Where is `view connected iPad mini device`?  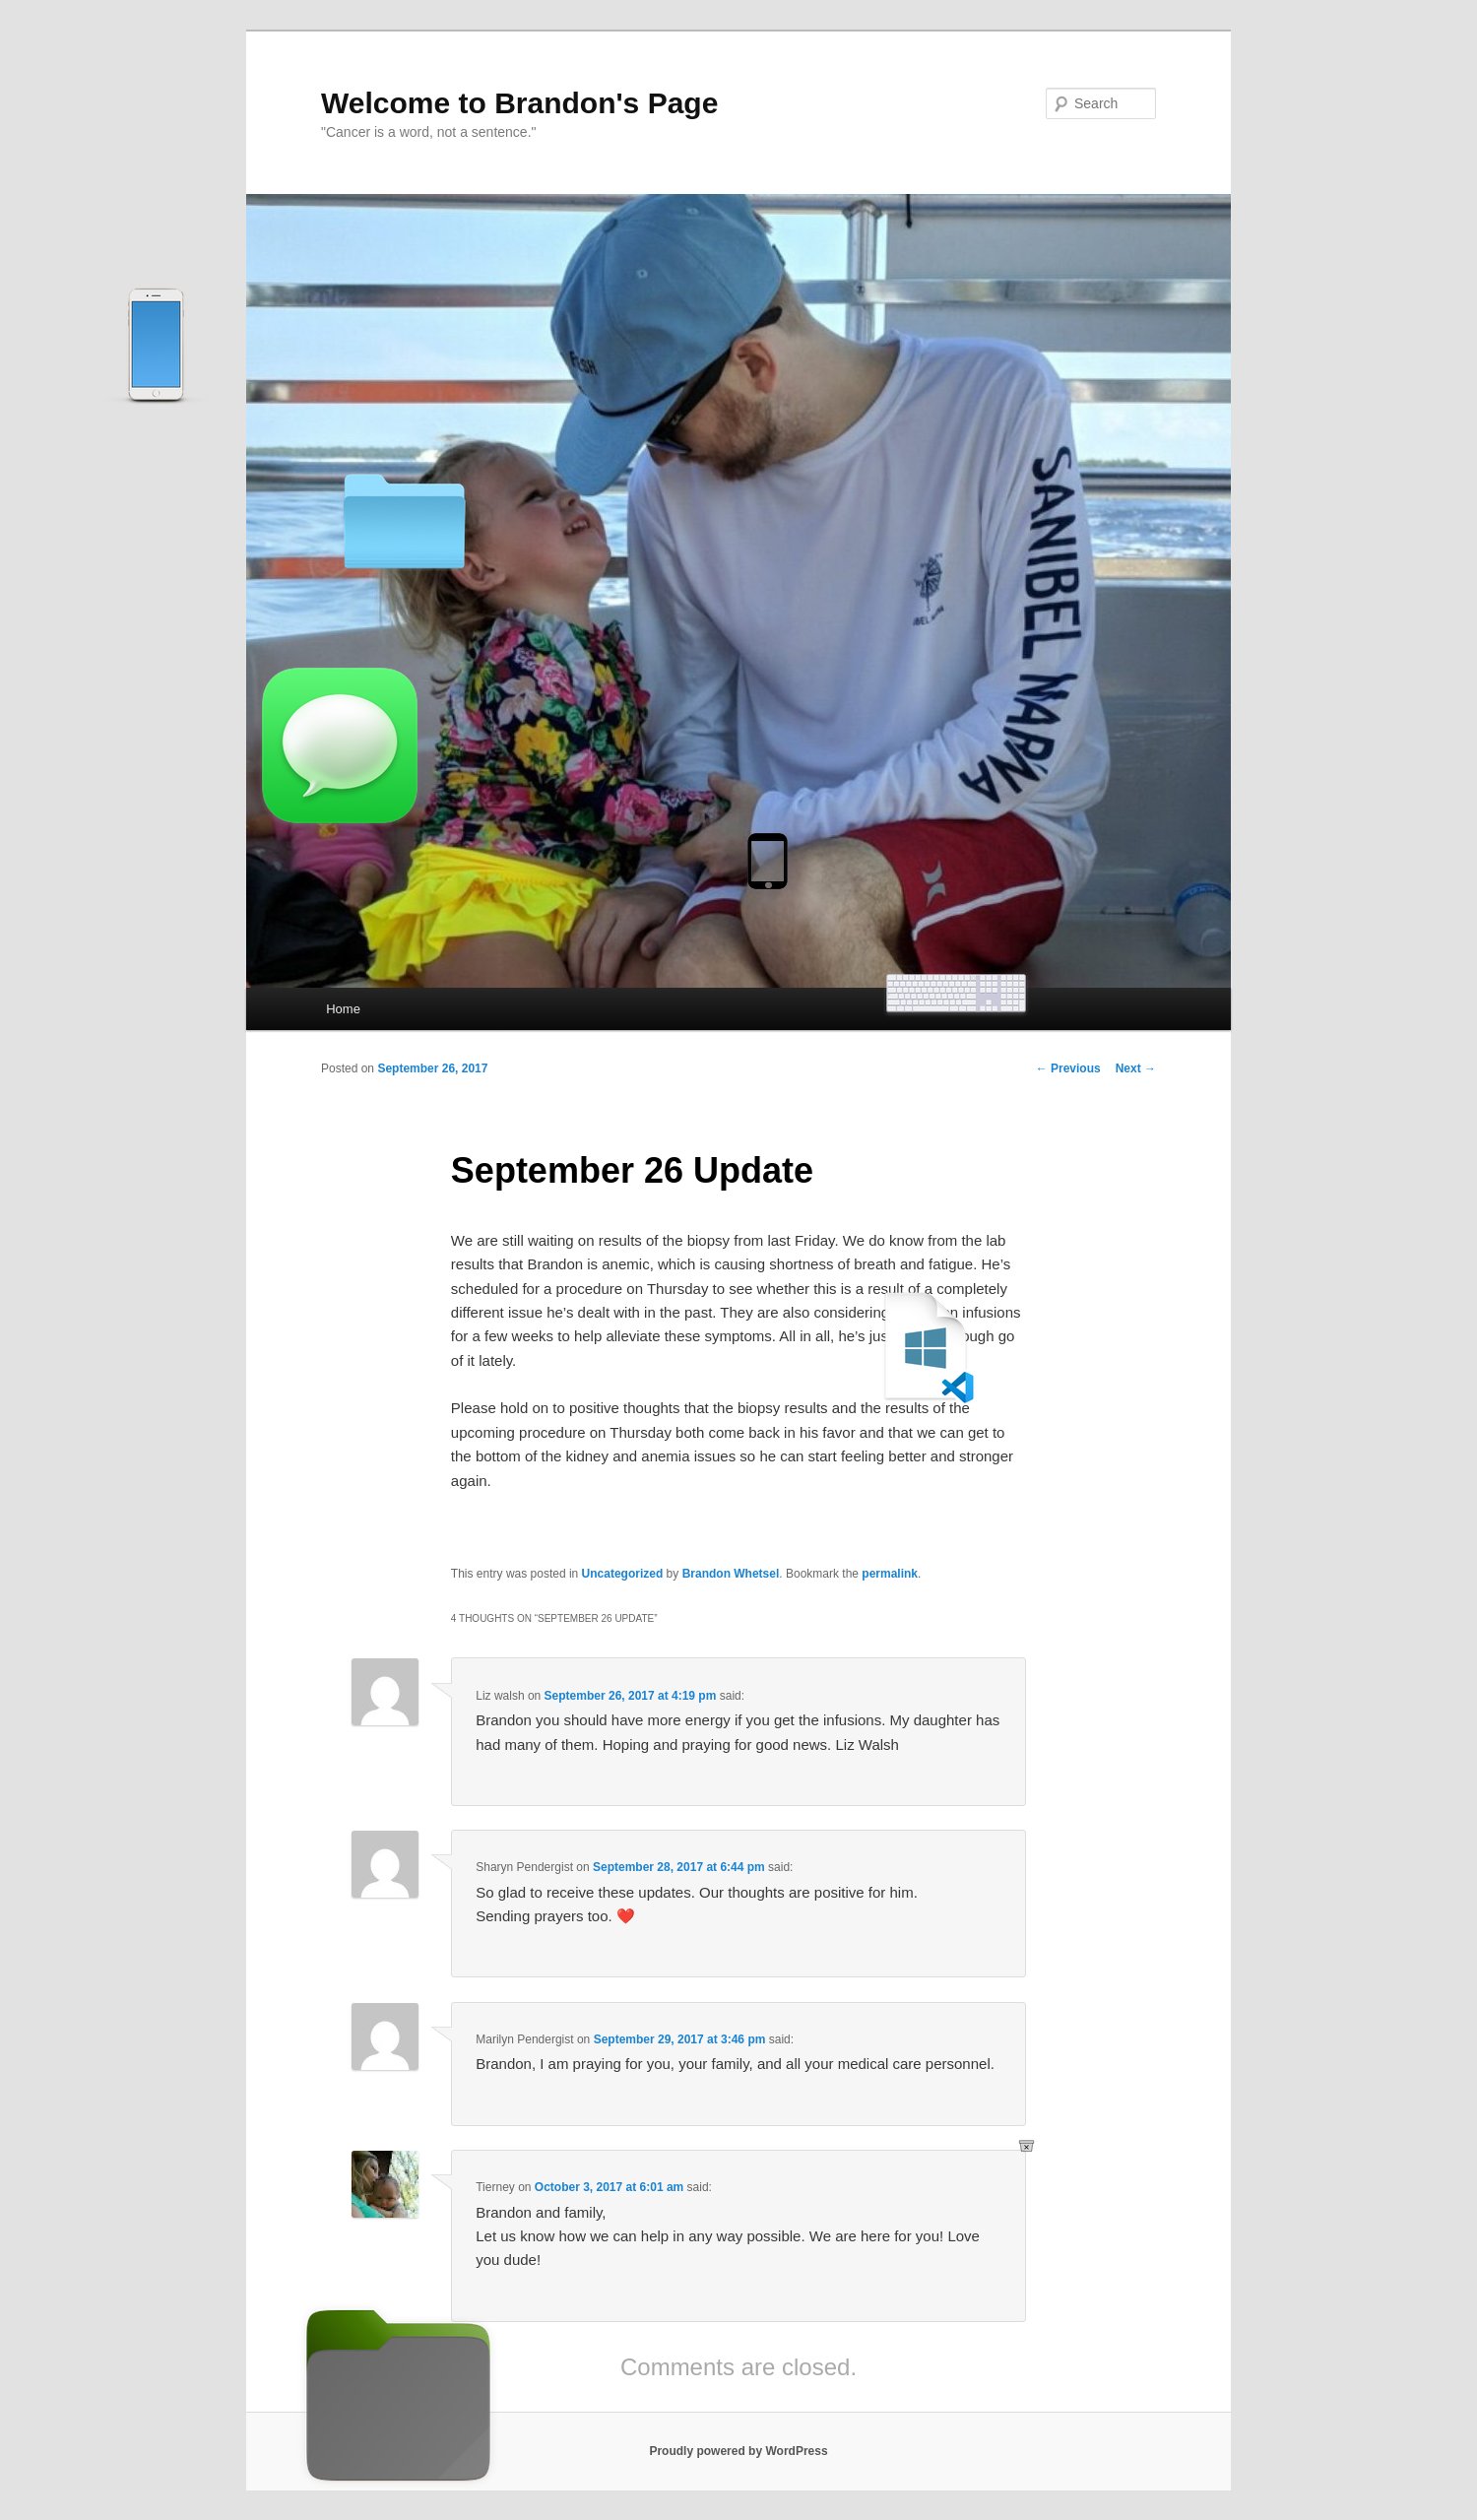 view connected iPad mini device is located at coordinates (767, 861).